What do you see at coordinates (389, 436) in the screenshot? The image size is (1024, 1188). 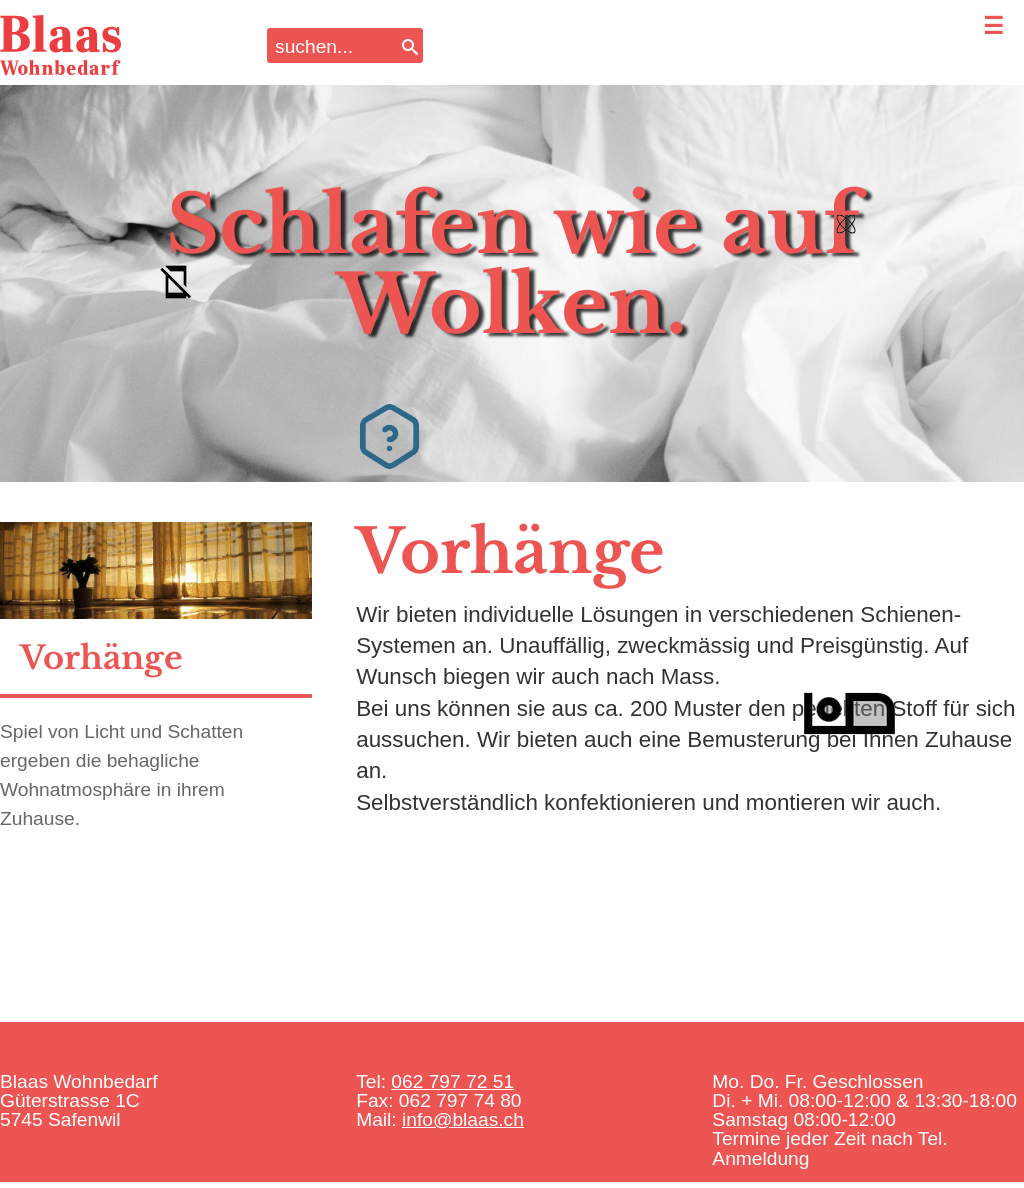 I see `access help or support options` at bounding box center [389, 436].